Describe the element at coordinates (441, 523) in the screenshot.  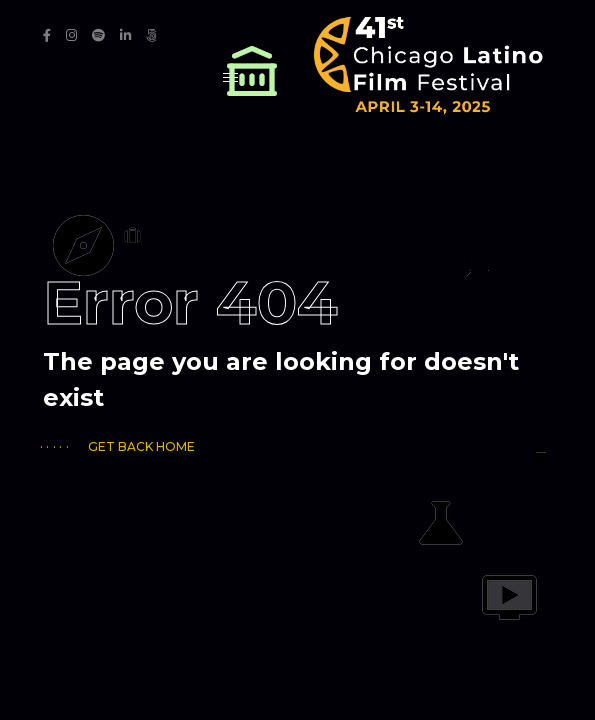
I see `access science or laboratory features` at that location.